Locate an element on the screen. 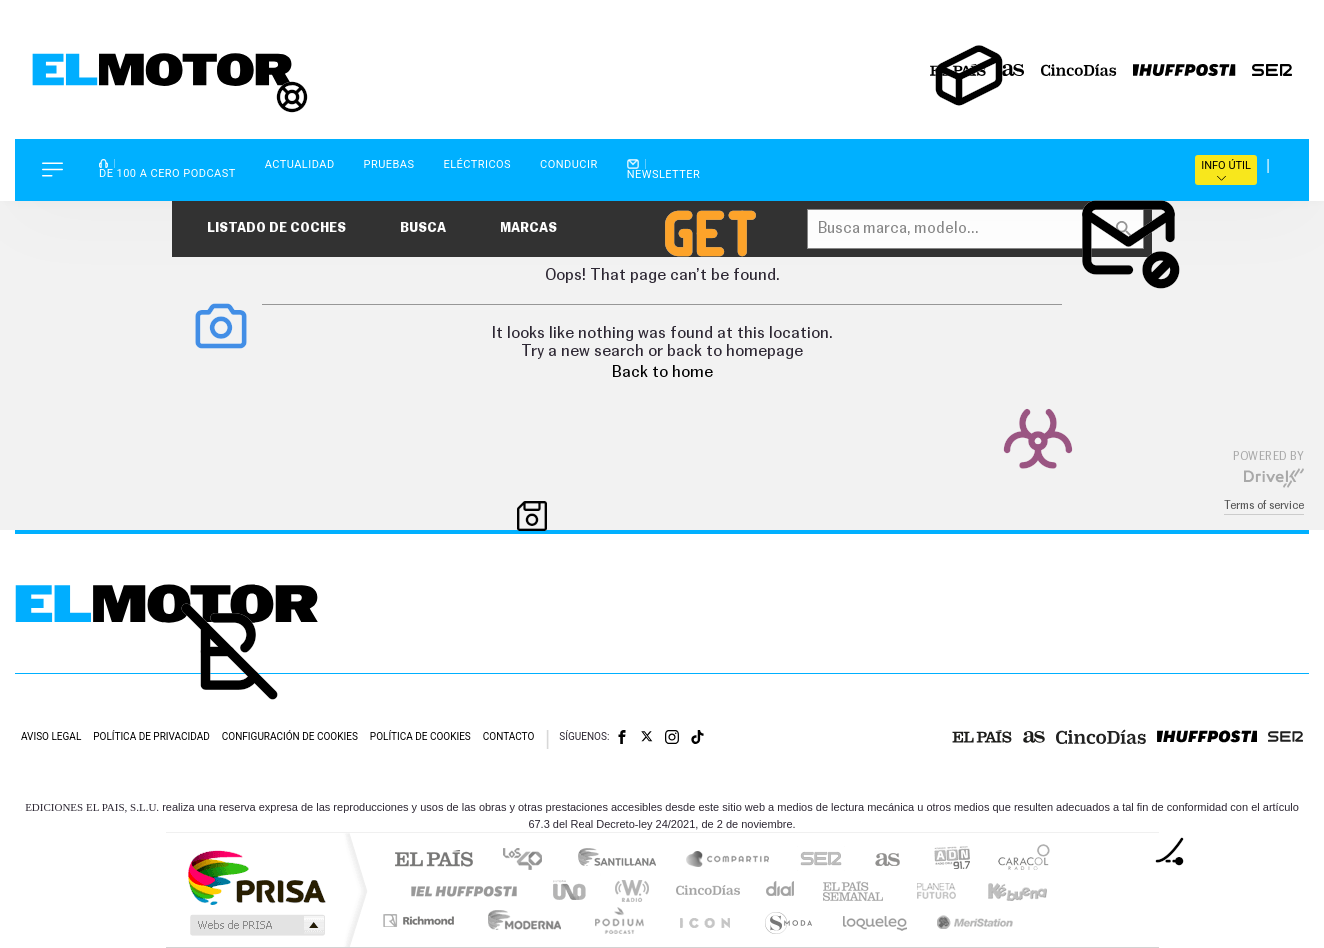 The width and height of the screenshot is (1324, 948). cancel or unsend an email is located at coordinates (1128, 237).